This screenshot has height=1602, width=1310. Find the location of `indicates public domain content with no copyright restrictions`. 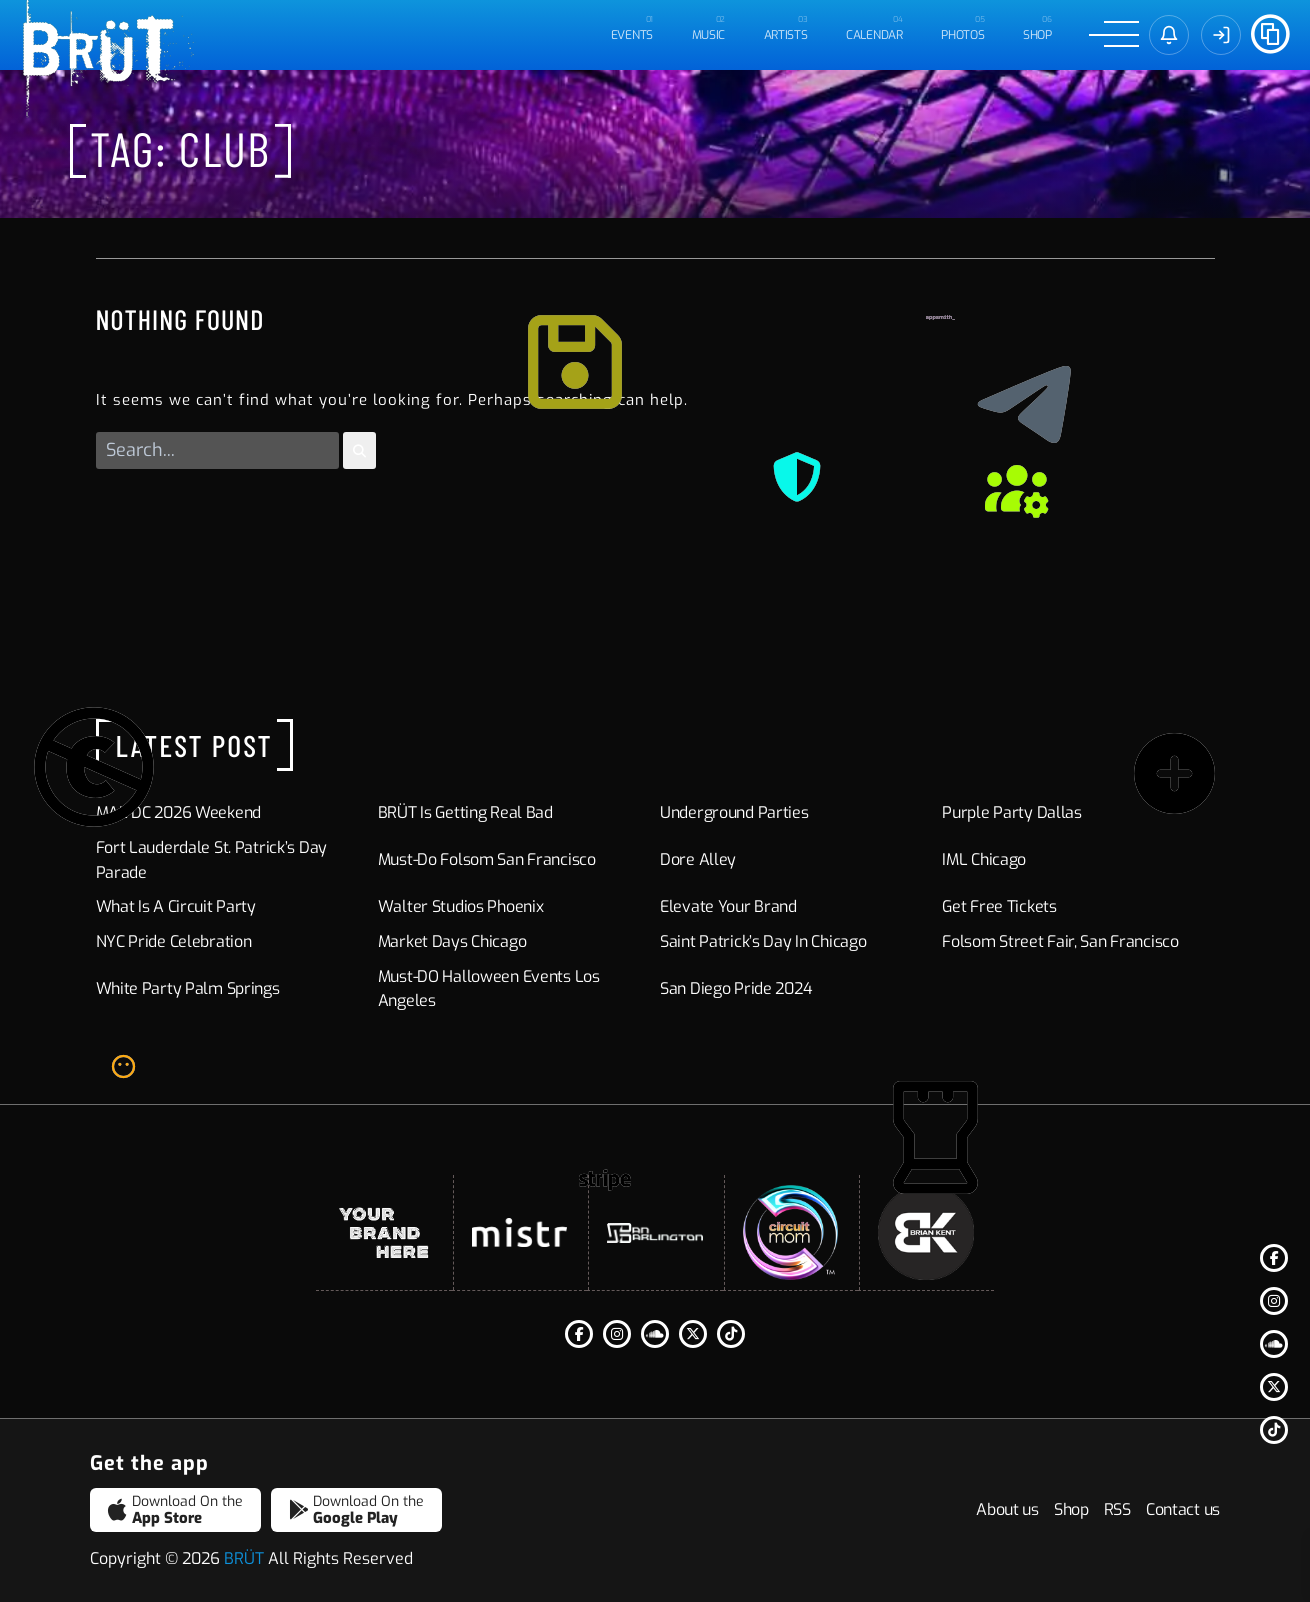

indicates public domain content with no copyright restrictions is located at coordinates (94, 767).